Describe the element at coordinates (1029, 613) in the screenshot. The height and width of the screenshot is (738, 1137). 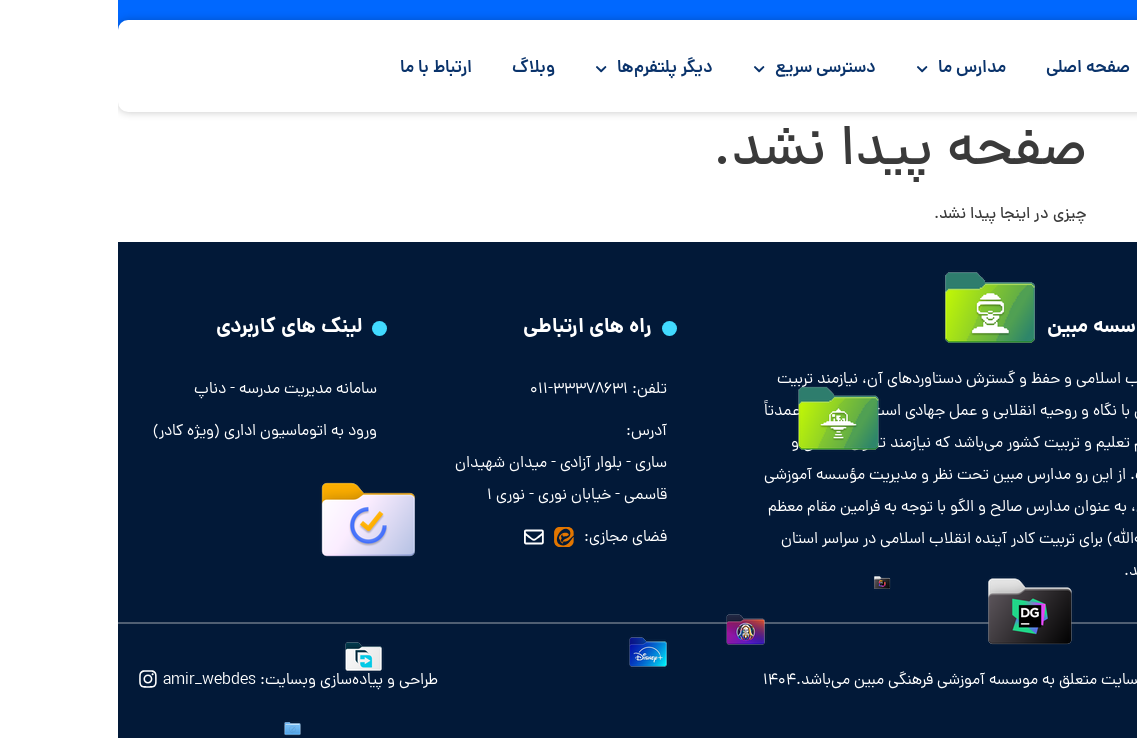
I see `open JetBrains DataGrip project folder` at that location.